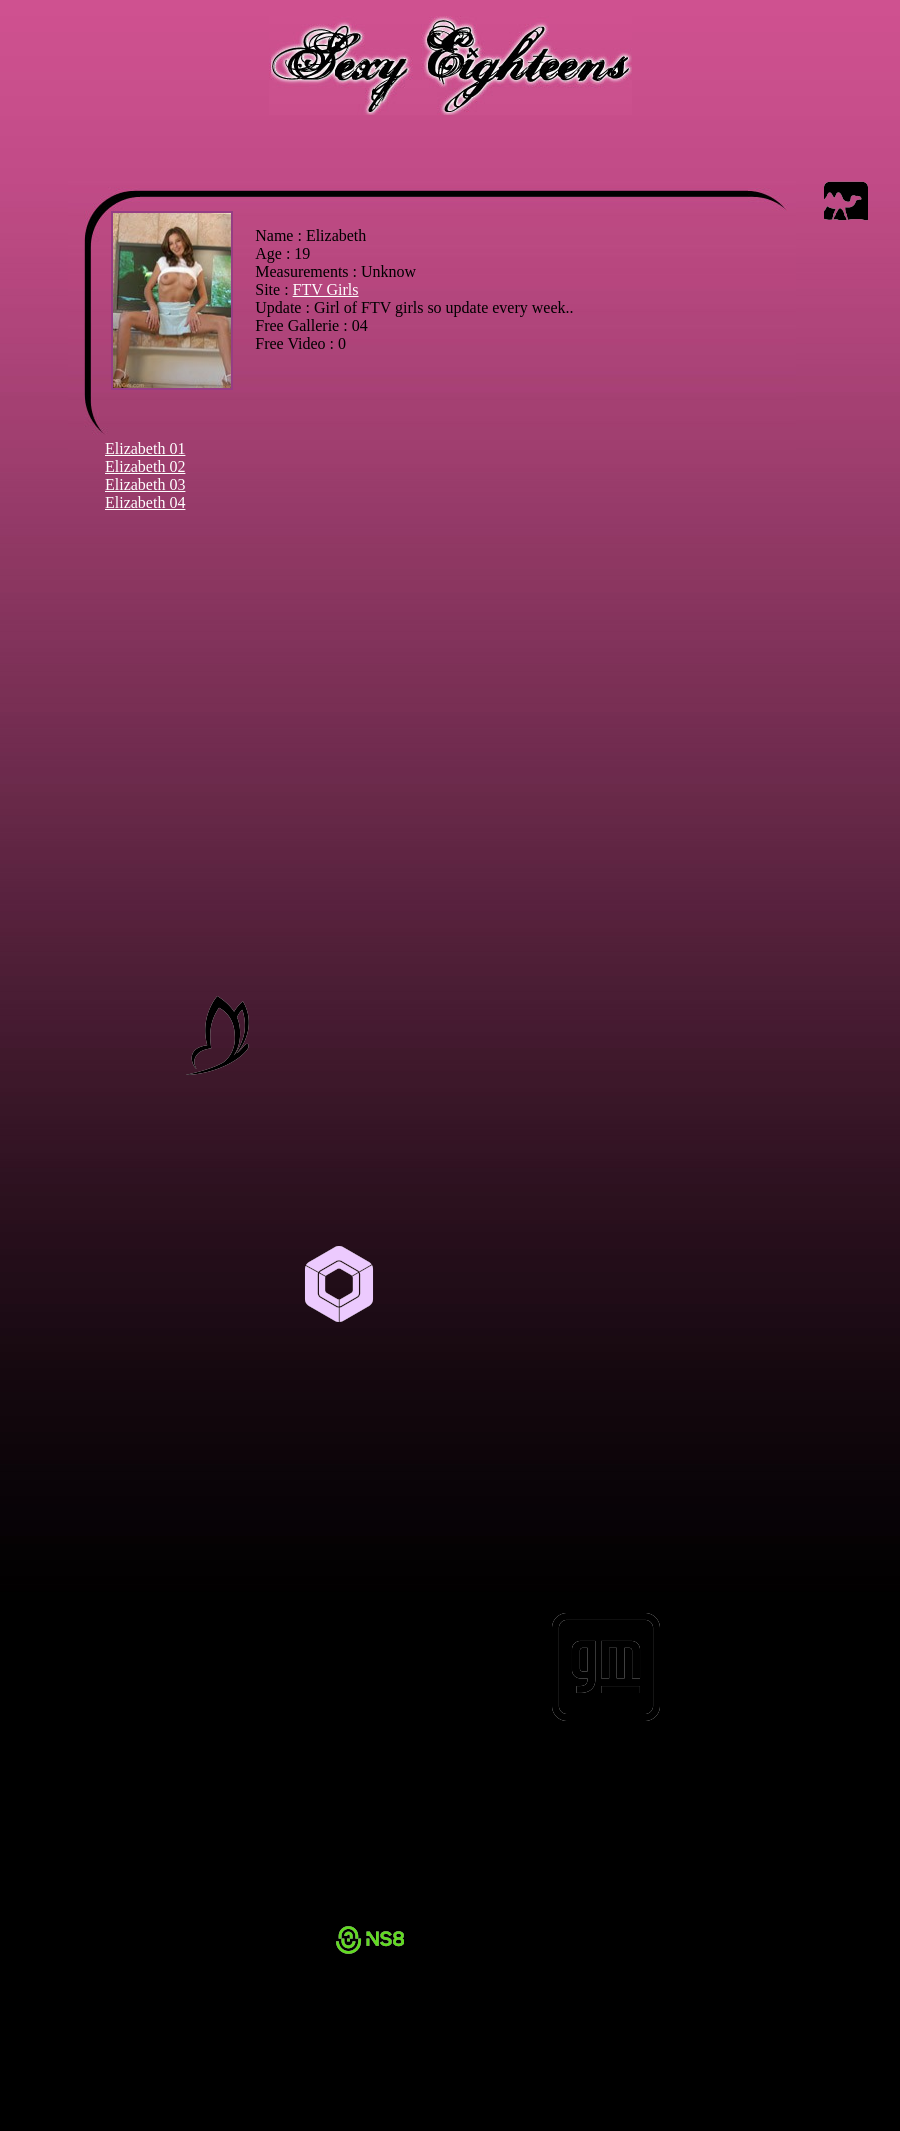  I want to click on open the Veepee app, so click(217, 1035).